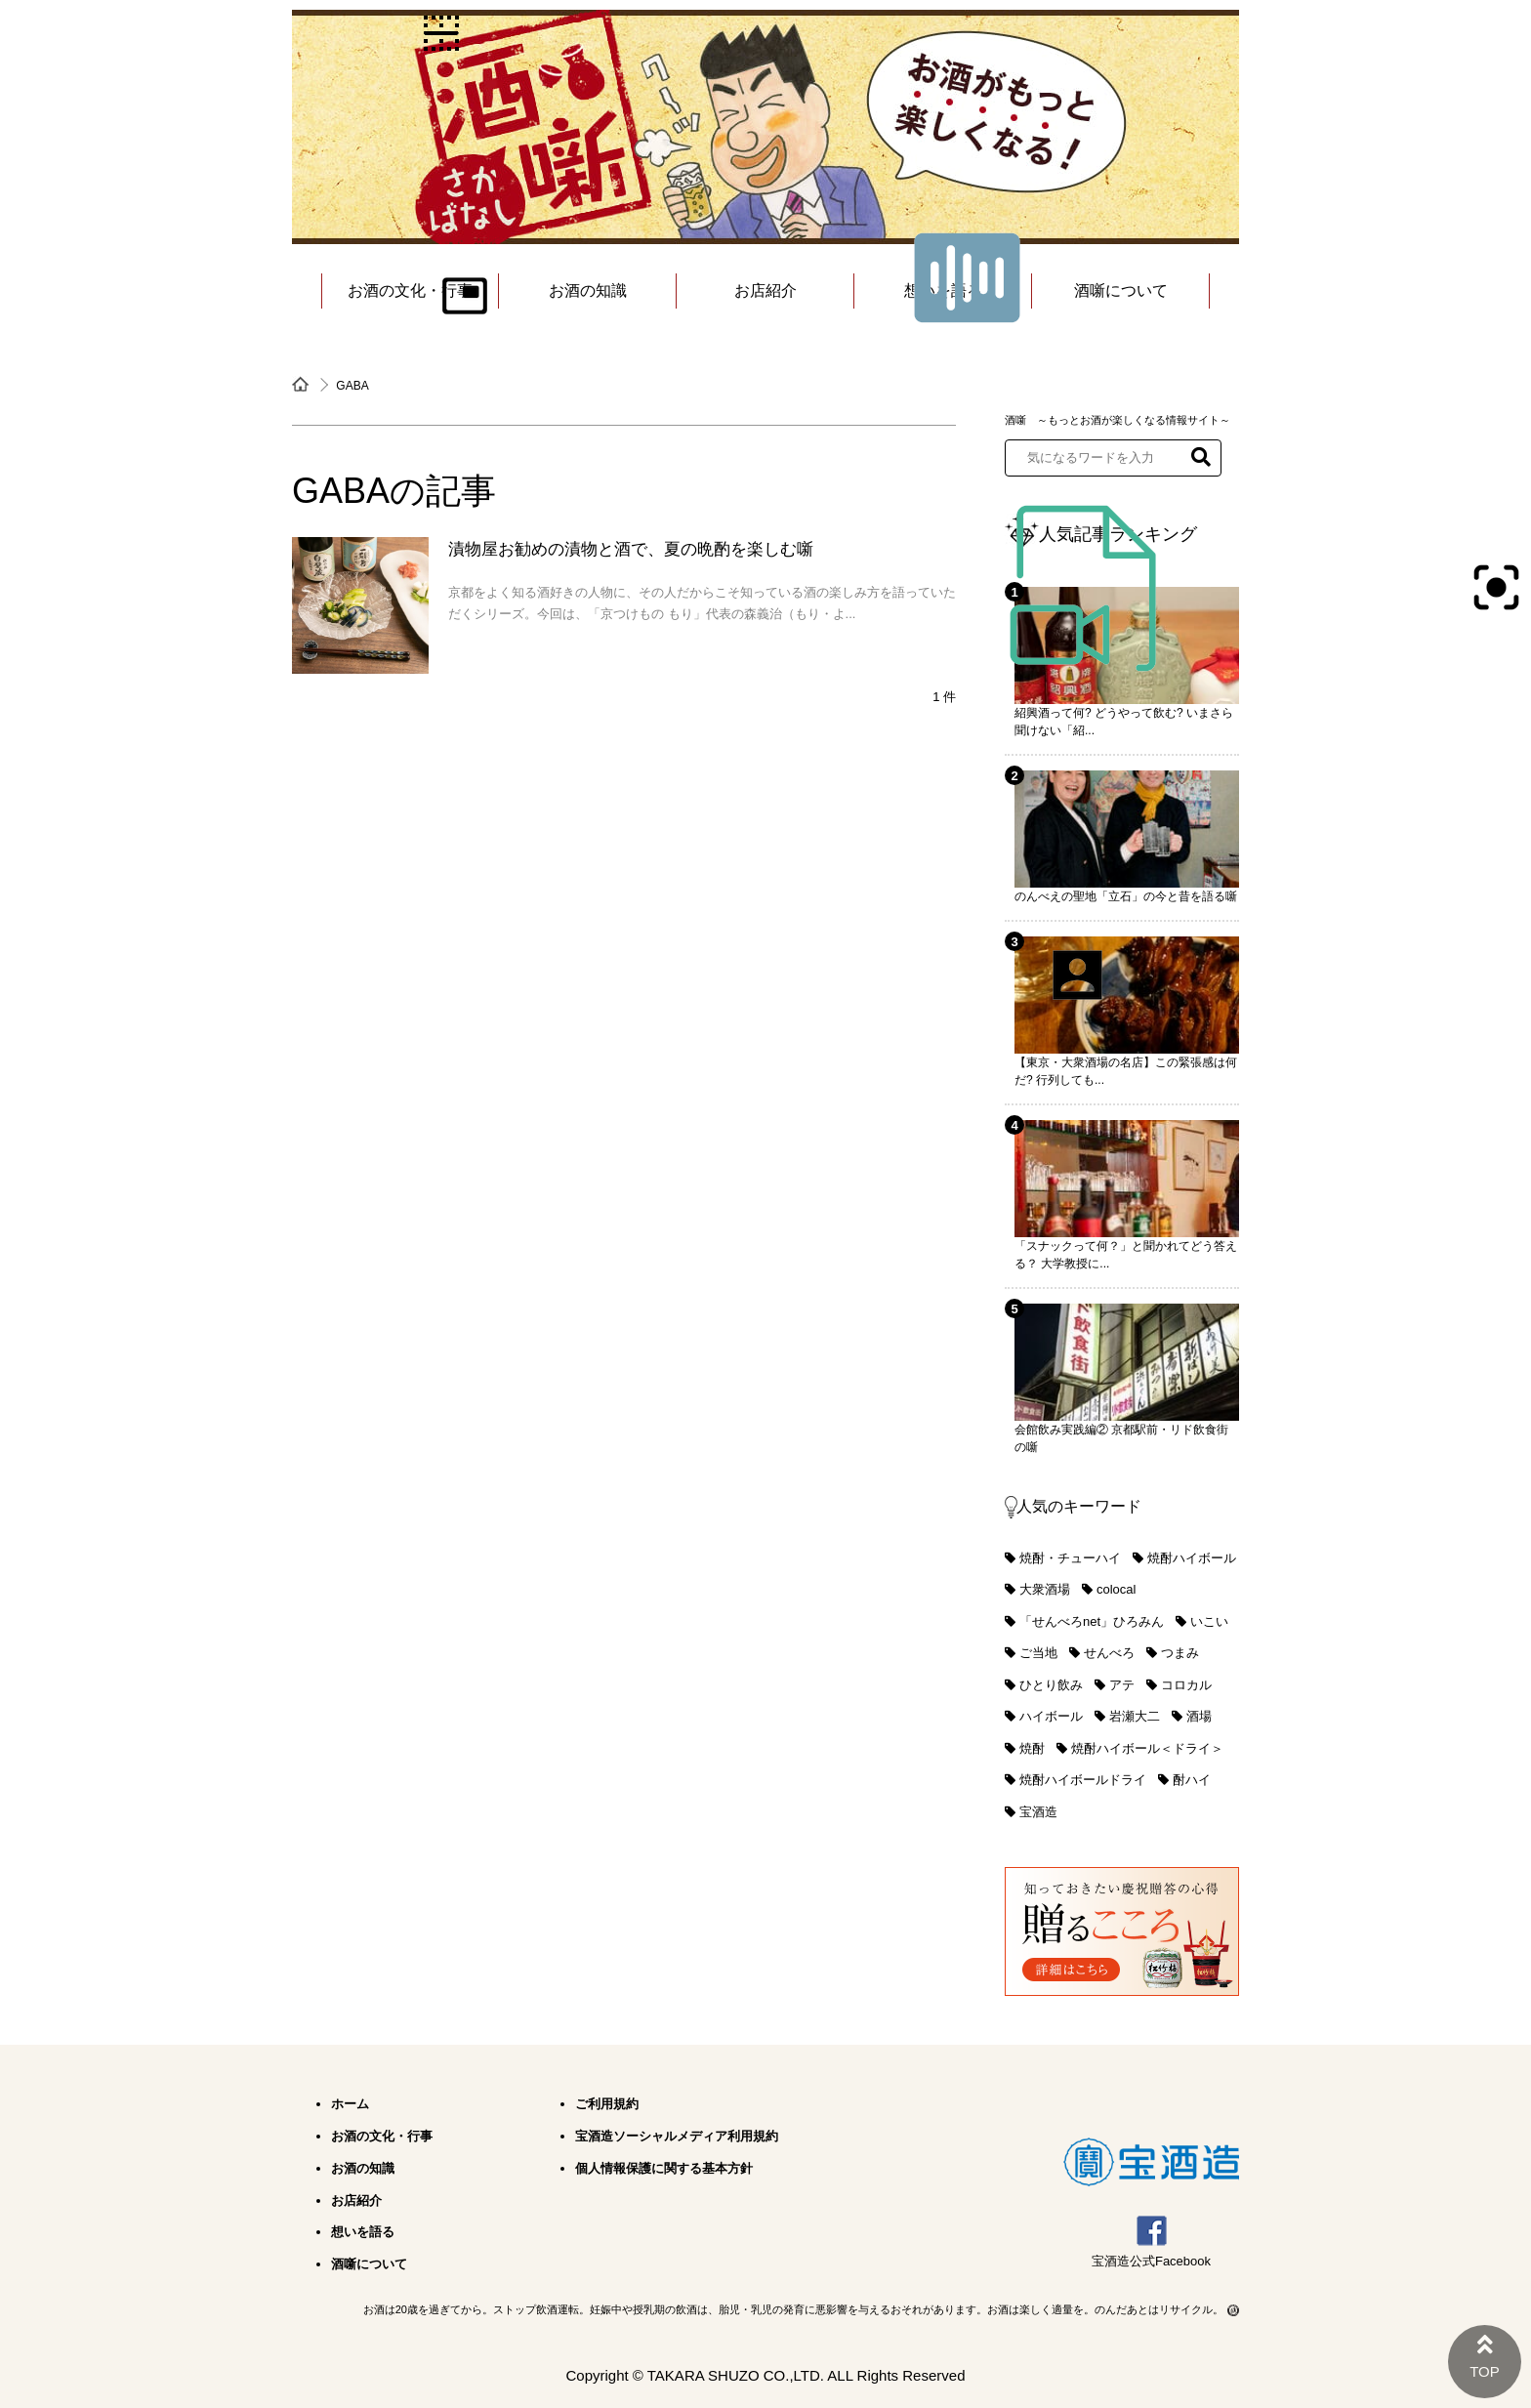 The height and width of the screenshot is (2408, 1531). I want to click on add horizontal border to selected cells, so click(441, 33).